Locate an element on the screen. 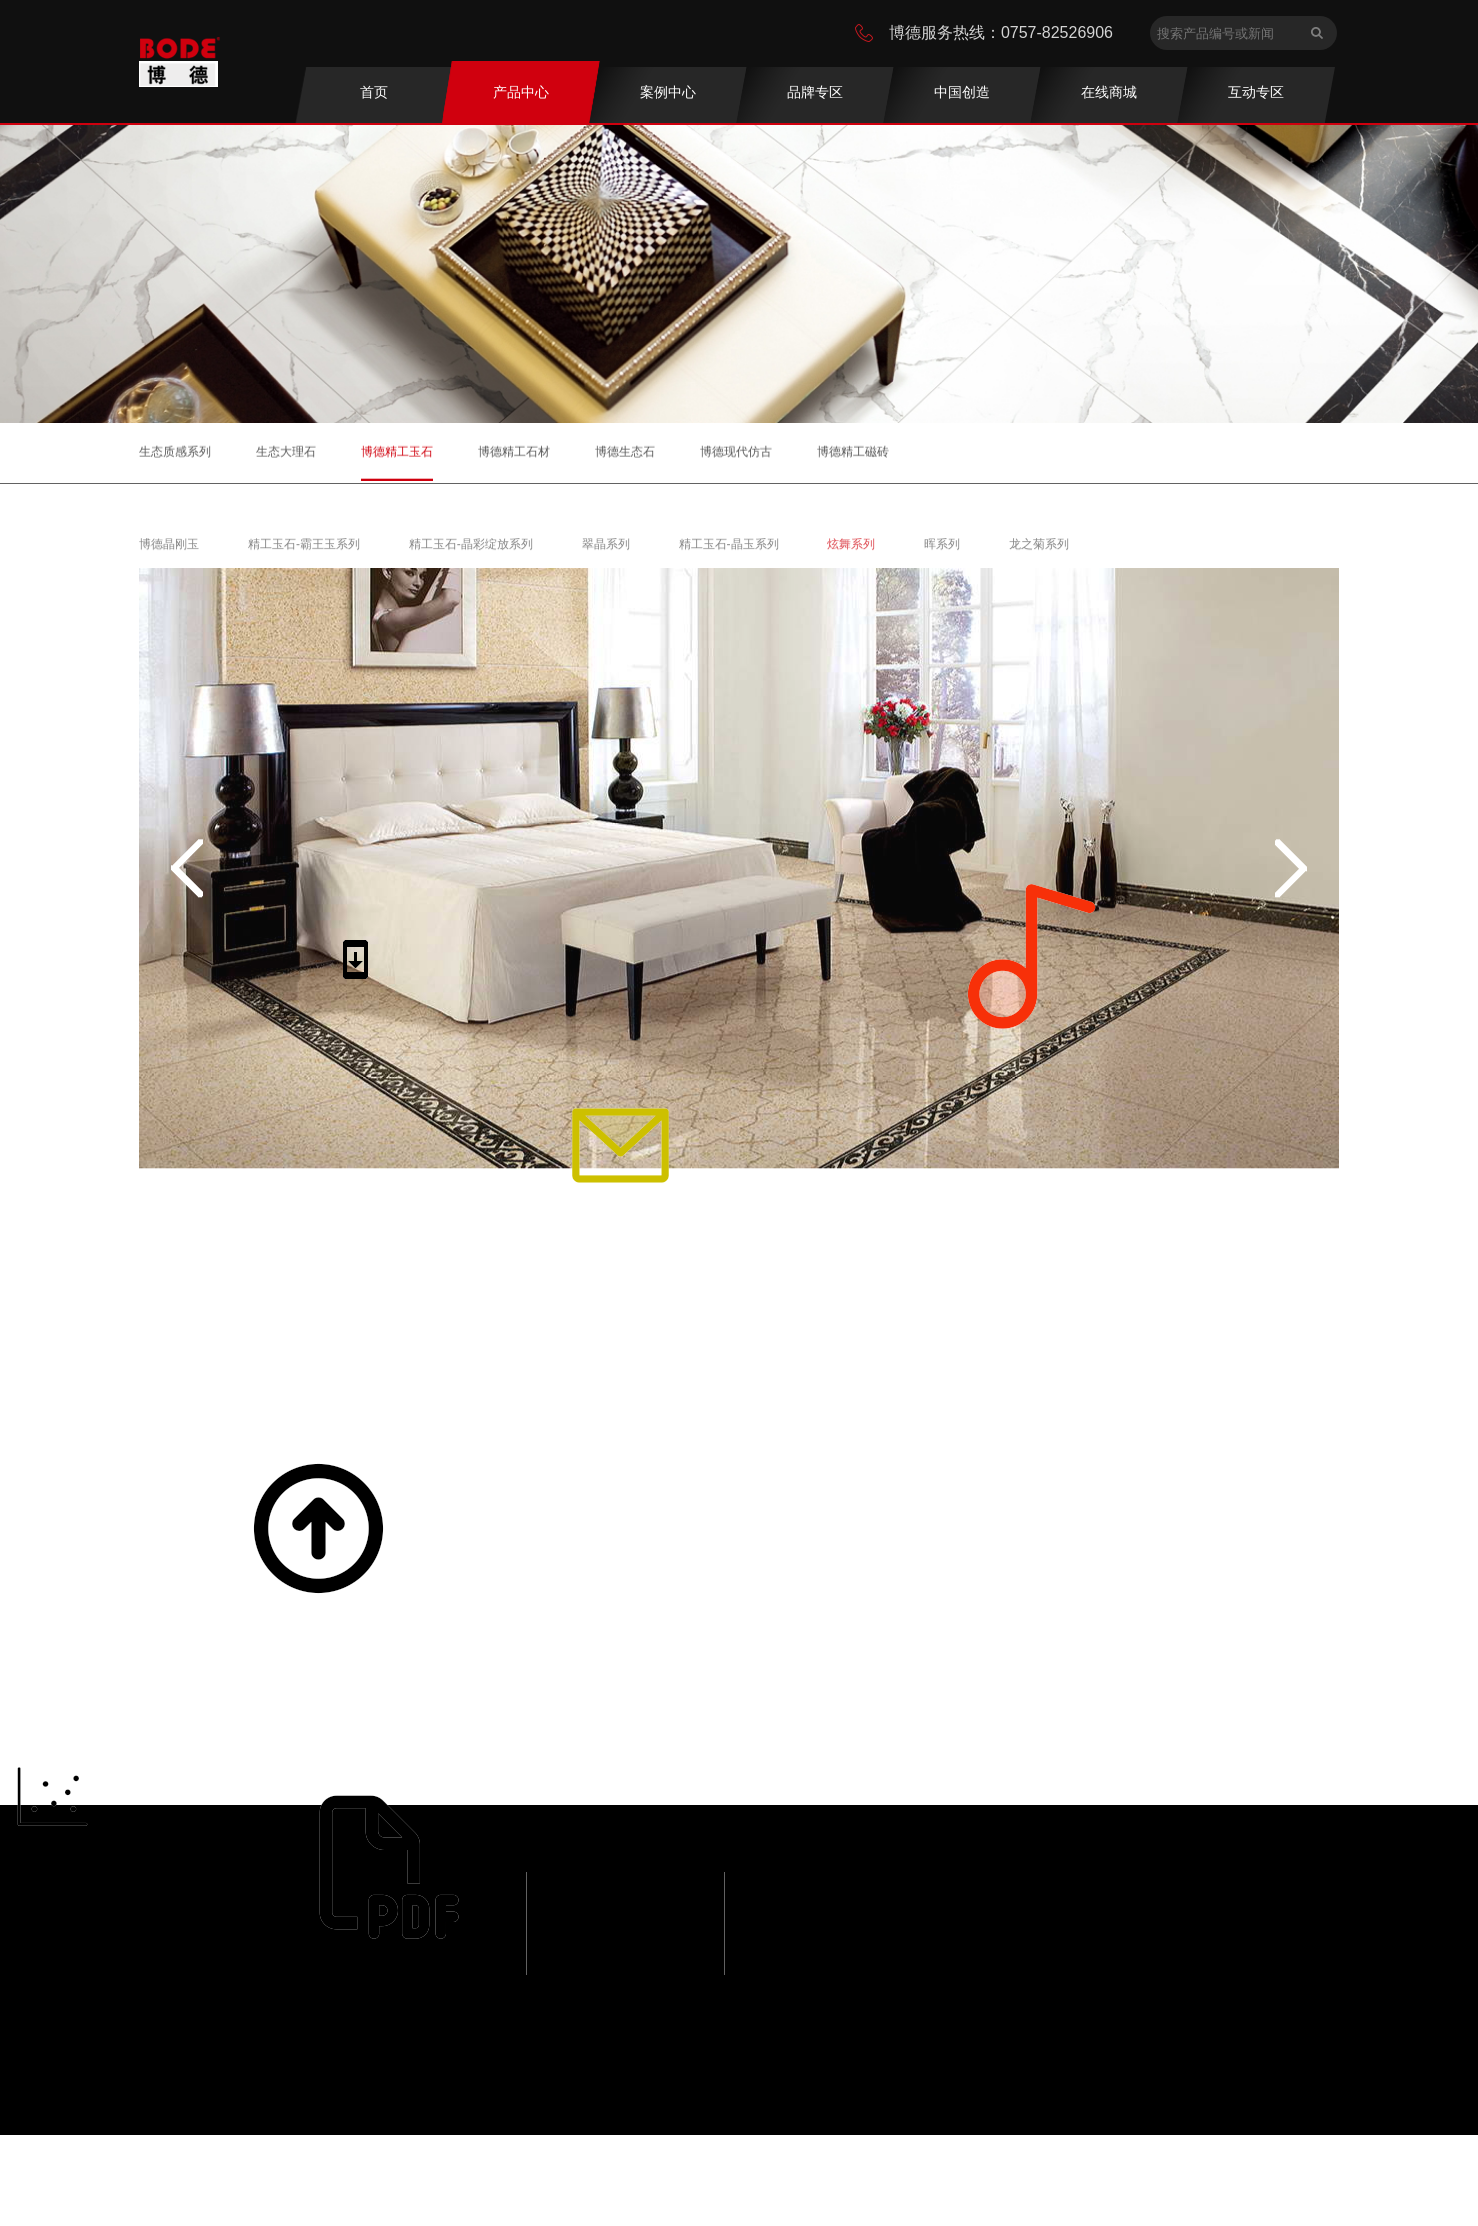  access music or audio player is located at coordinates (1031, 953).